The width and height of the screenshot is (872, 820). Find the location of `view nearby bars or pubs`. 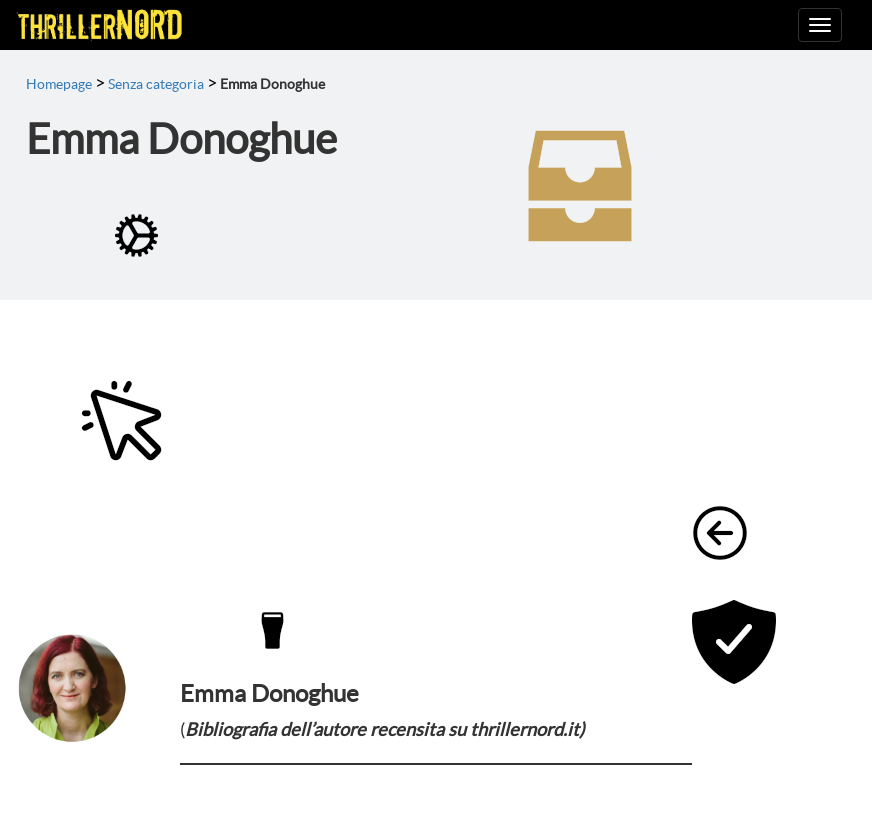

view nearby bars or pubs is located at coordinates (272, 630).